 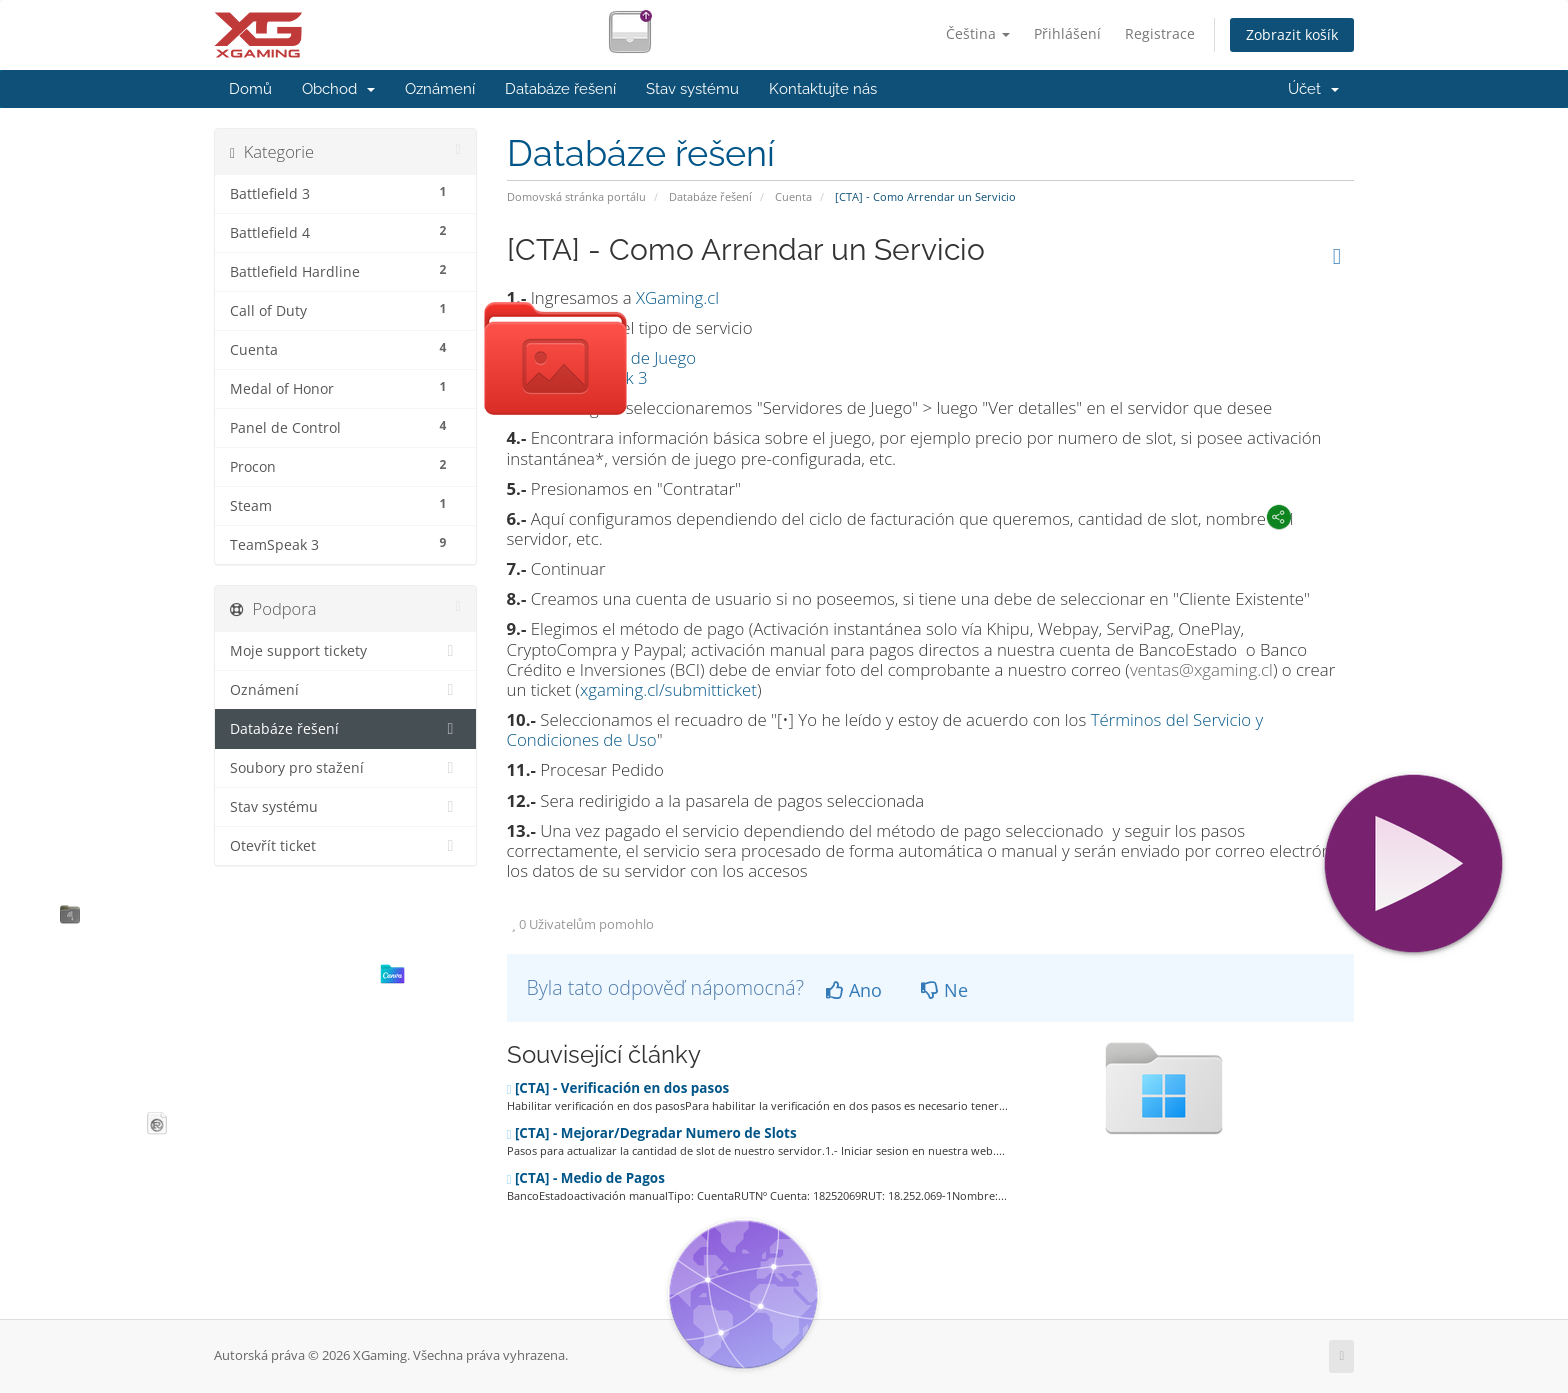 What do you see at coordinates (392, 974) in the screenshot?
I see `open folder containing Canva project files` at bounding box center [392, 974].